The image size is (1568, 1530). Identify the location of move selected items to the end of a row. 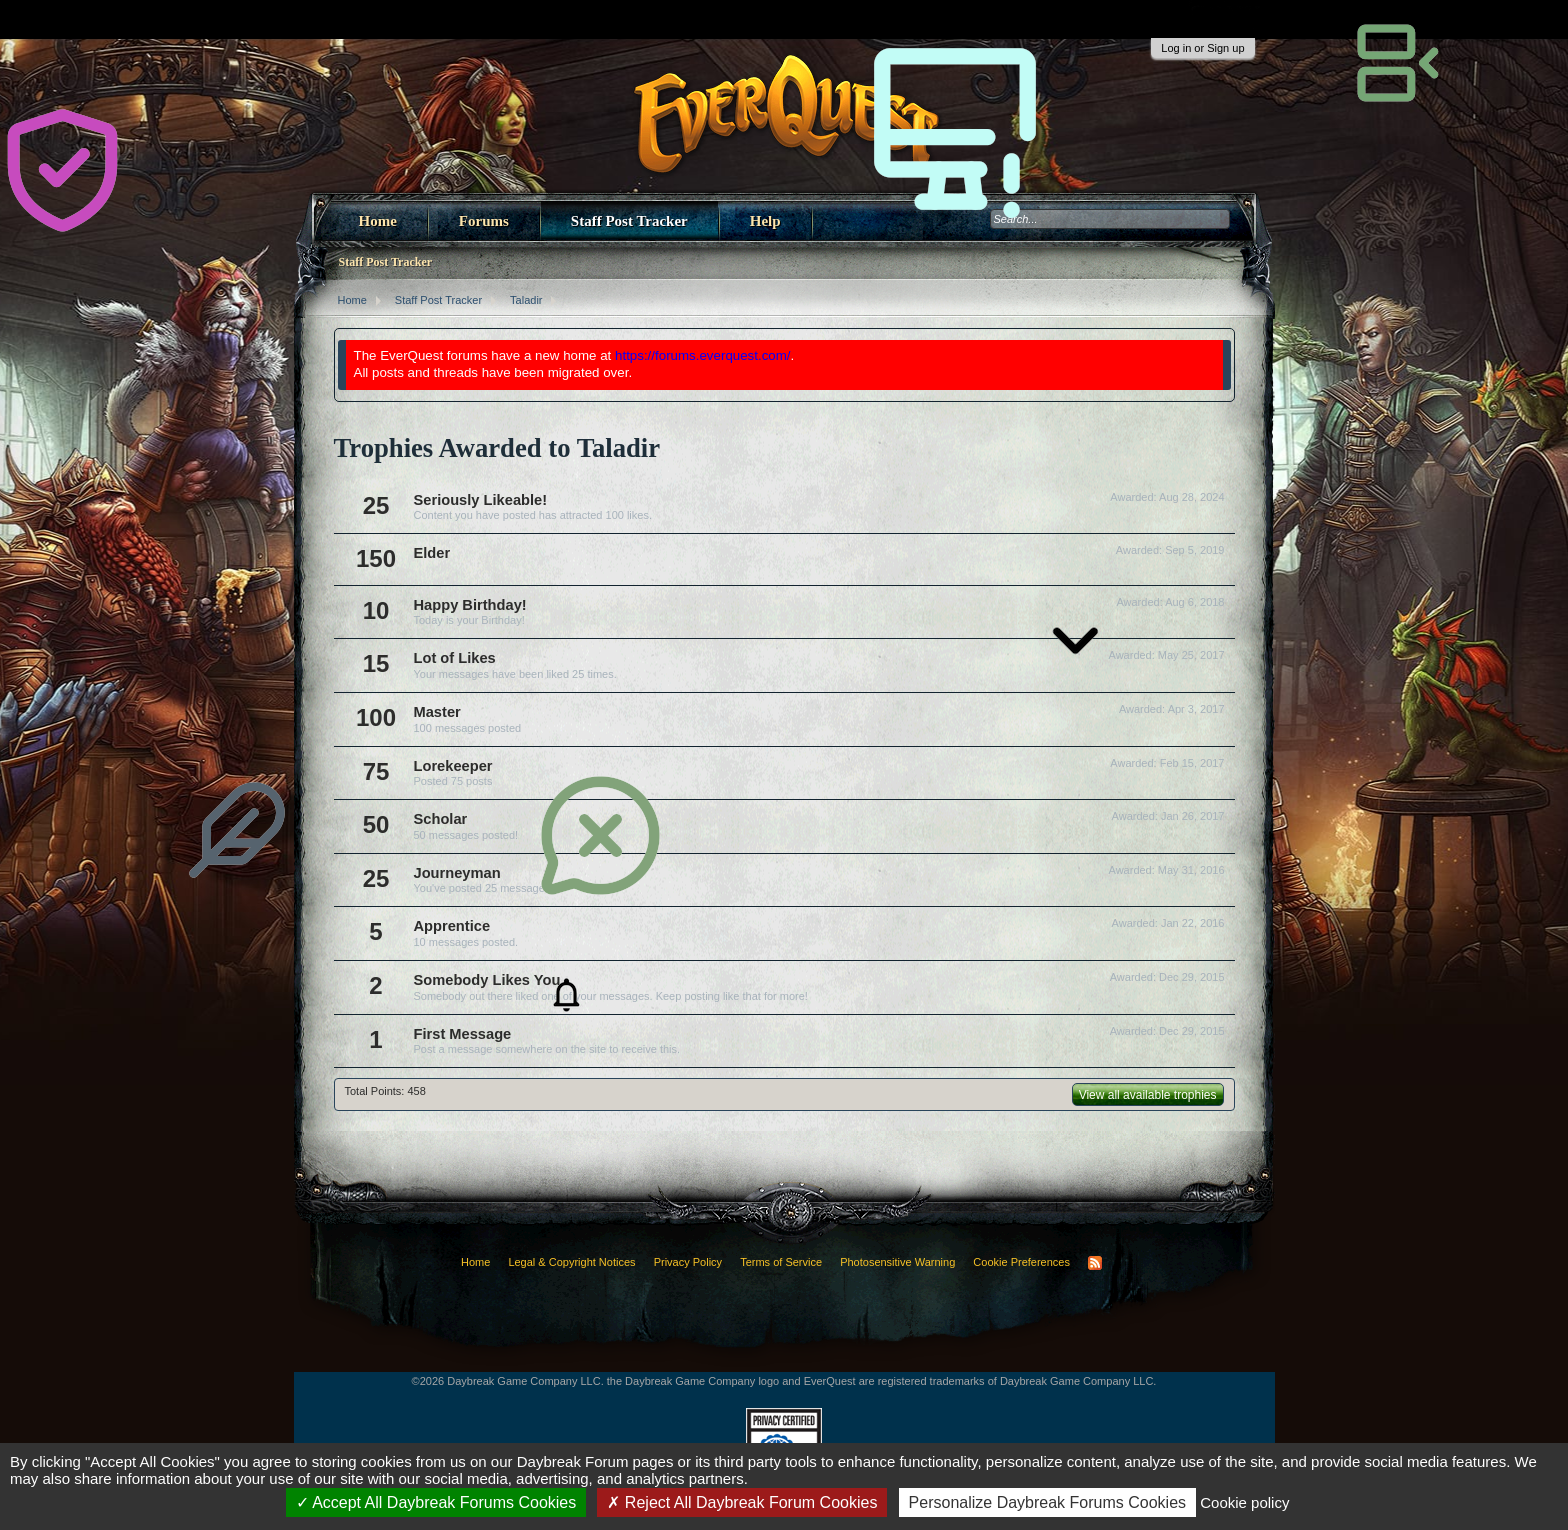
(1396, 63).